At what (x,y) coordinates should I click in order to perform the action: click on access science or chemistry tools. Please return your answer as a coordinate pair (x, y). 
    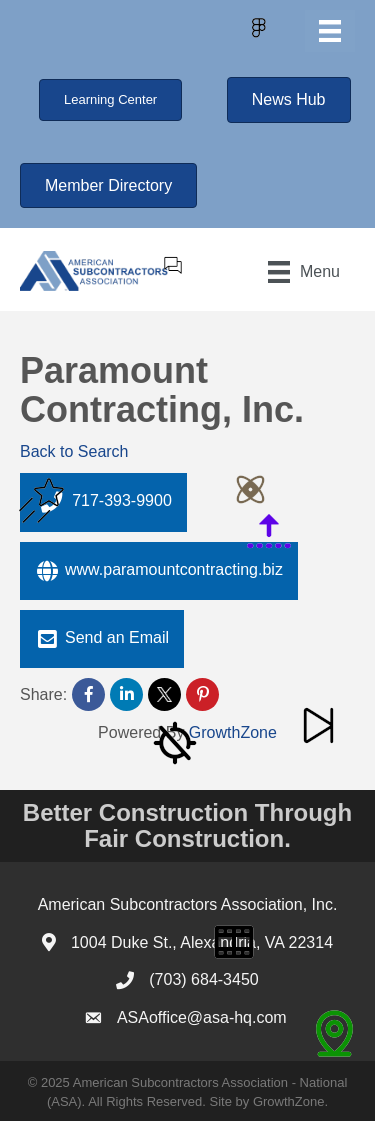
    Looking at the image, I should click on (250, 489).